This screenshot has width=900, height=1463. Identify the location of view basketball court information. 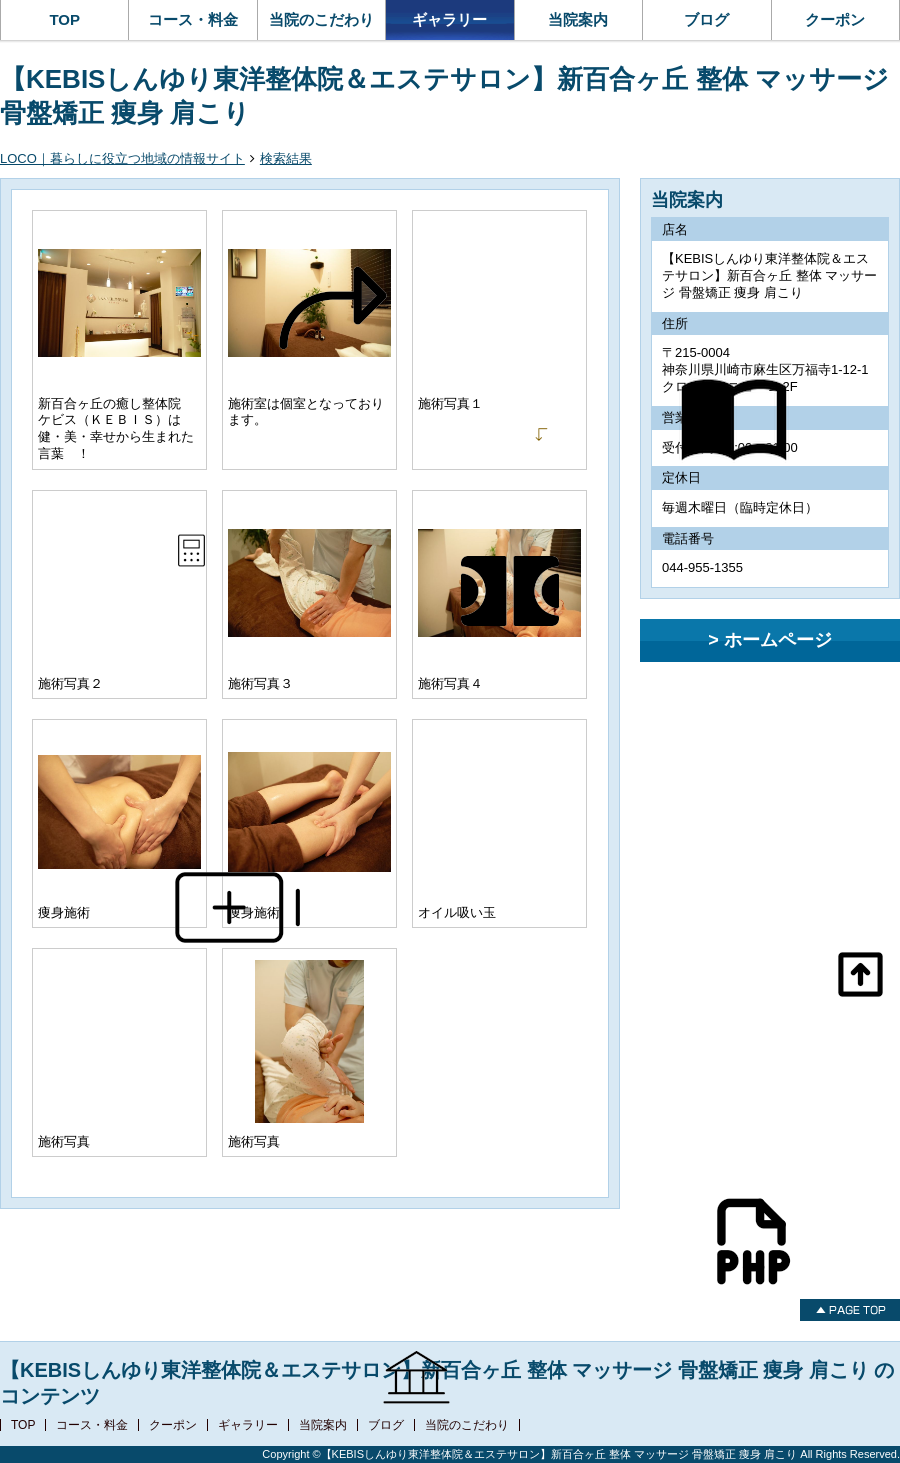
(510, 591).